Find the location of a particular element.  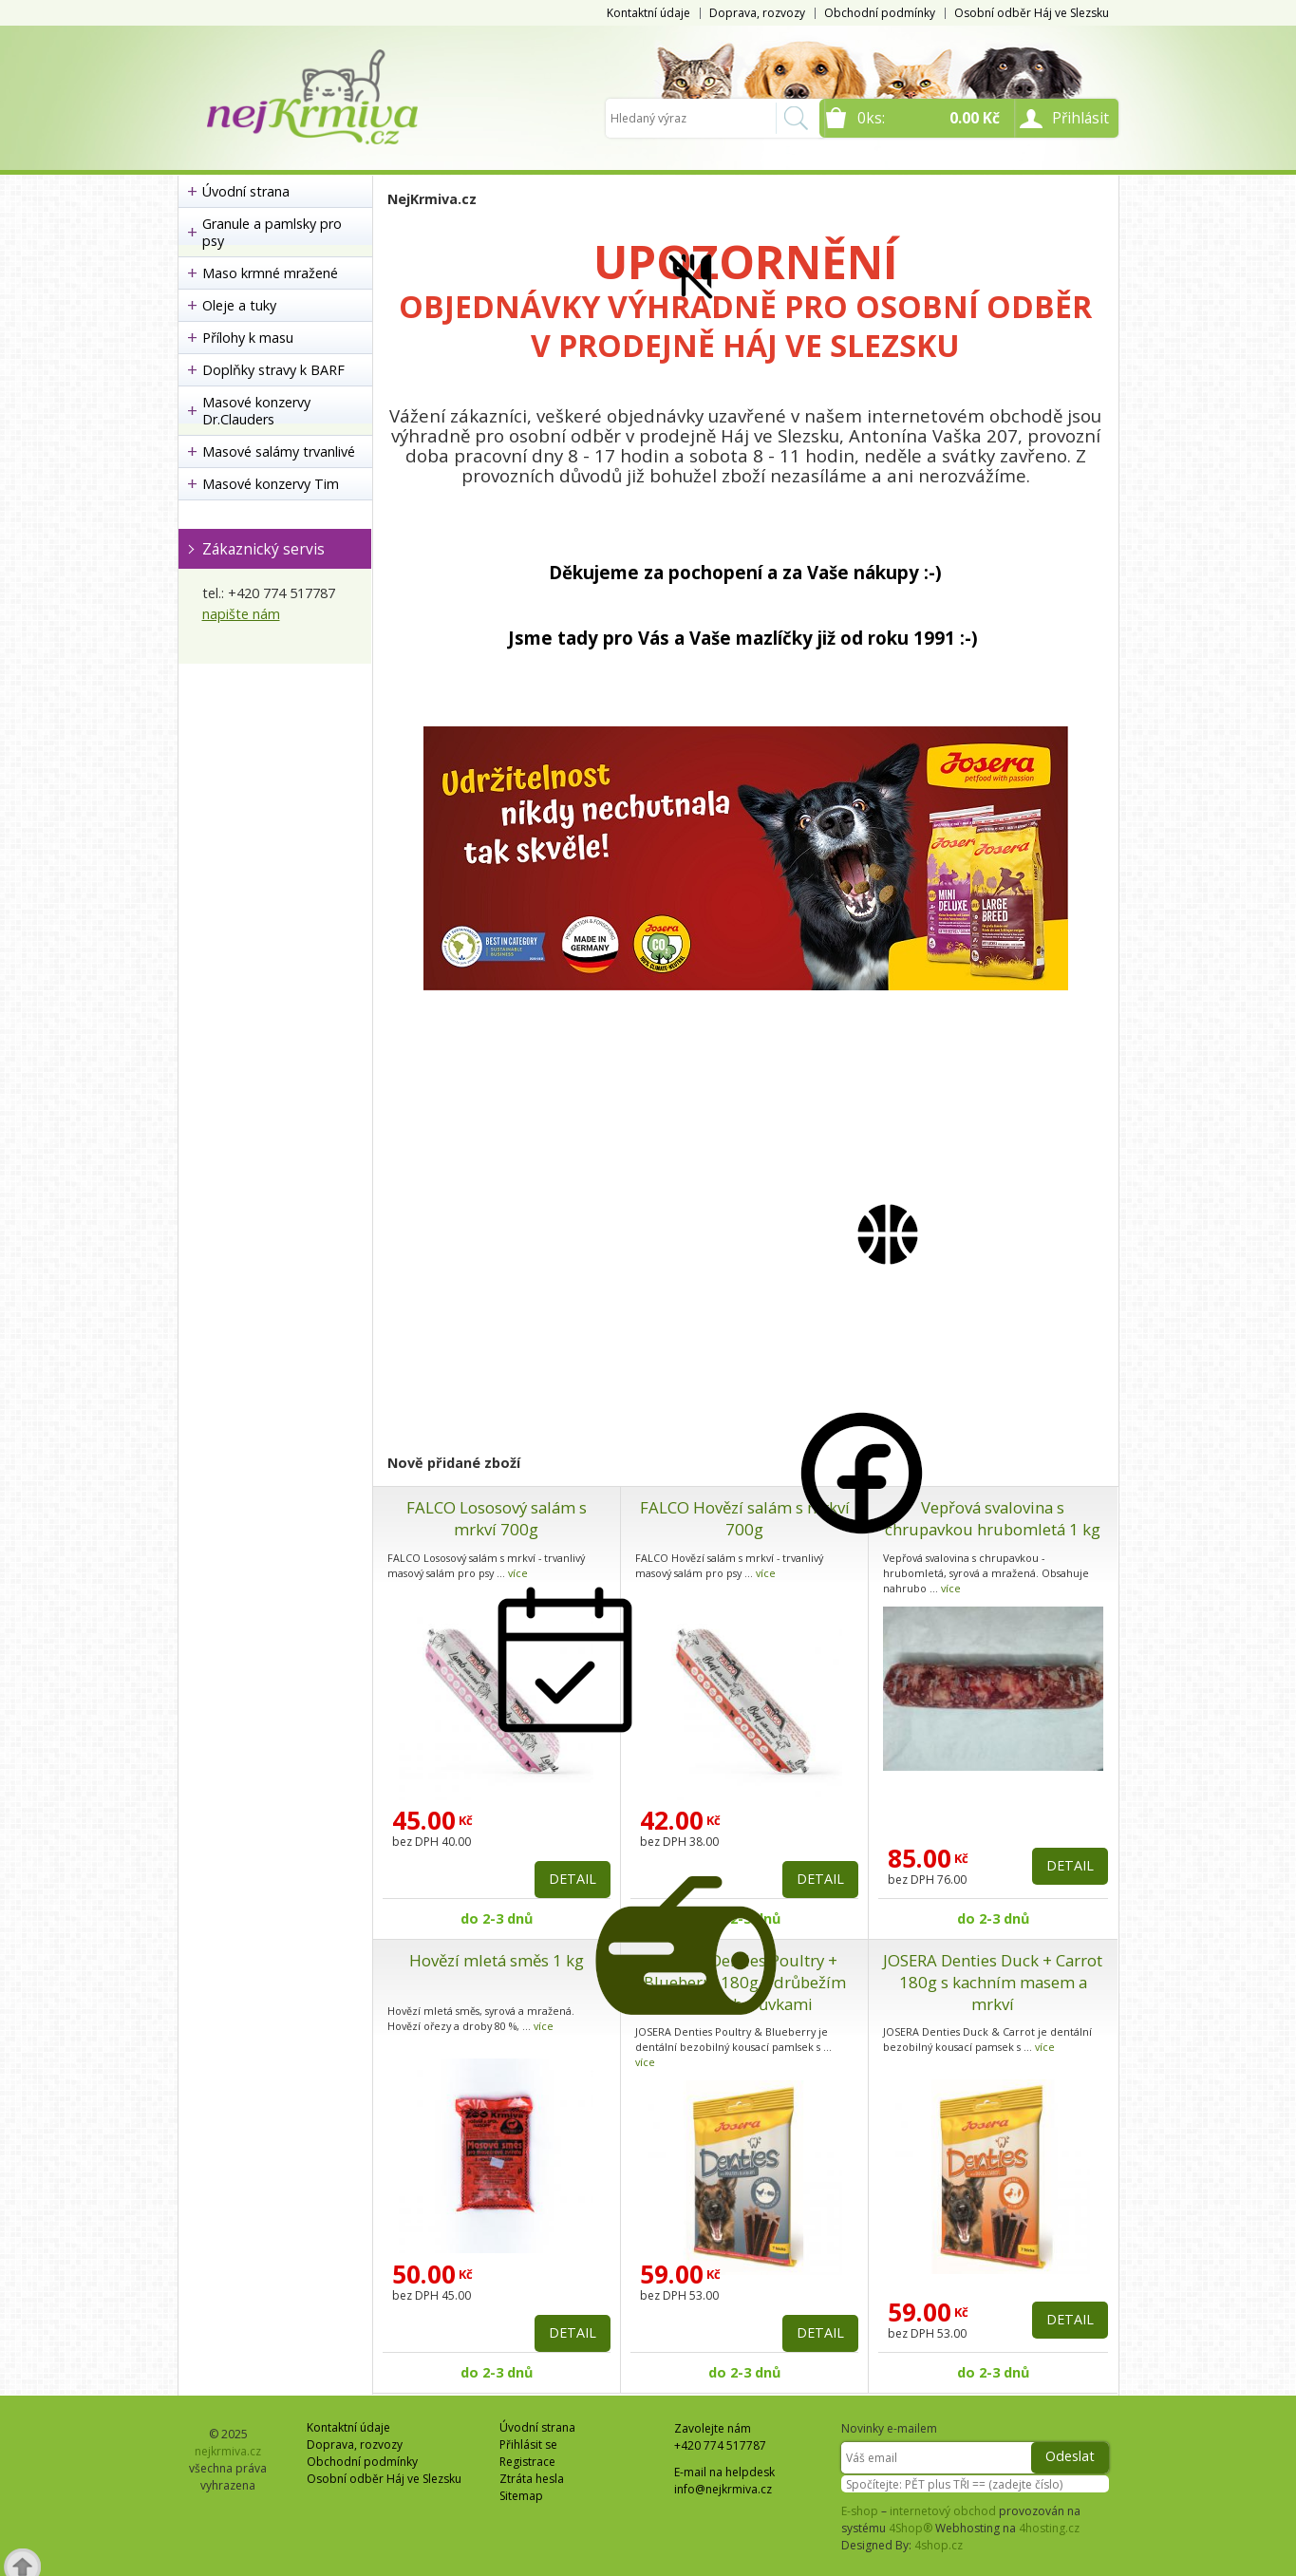

view system logs or activity history is located at coordinates (686, 1954).